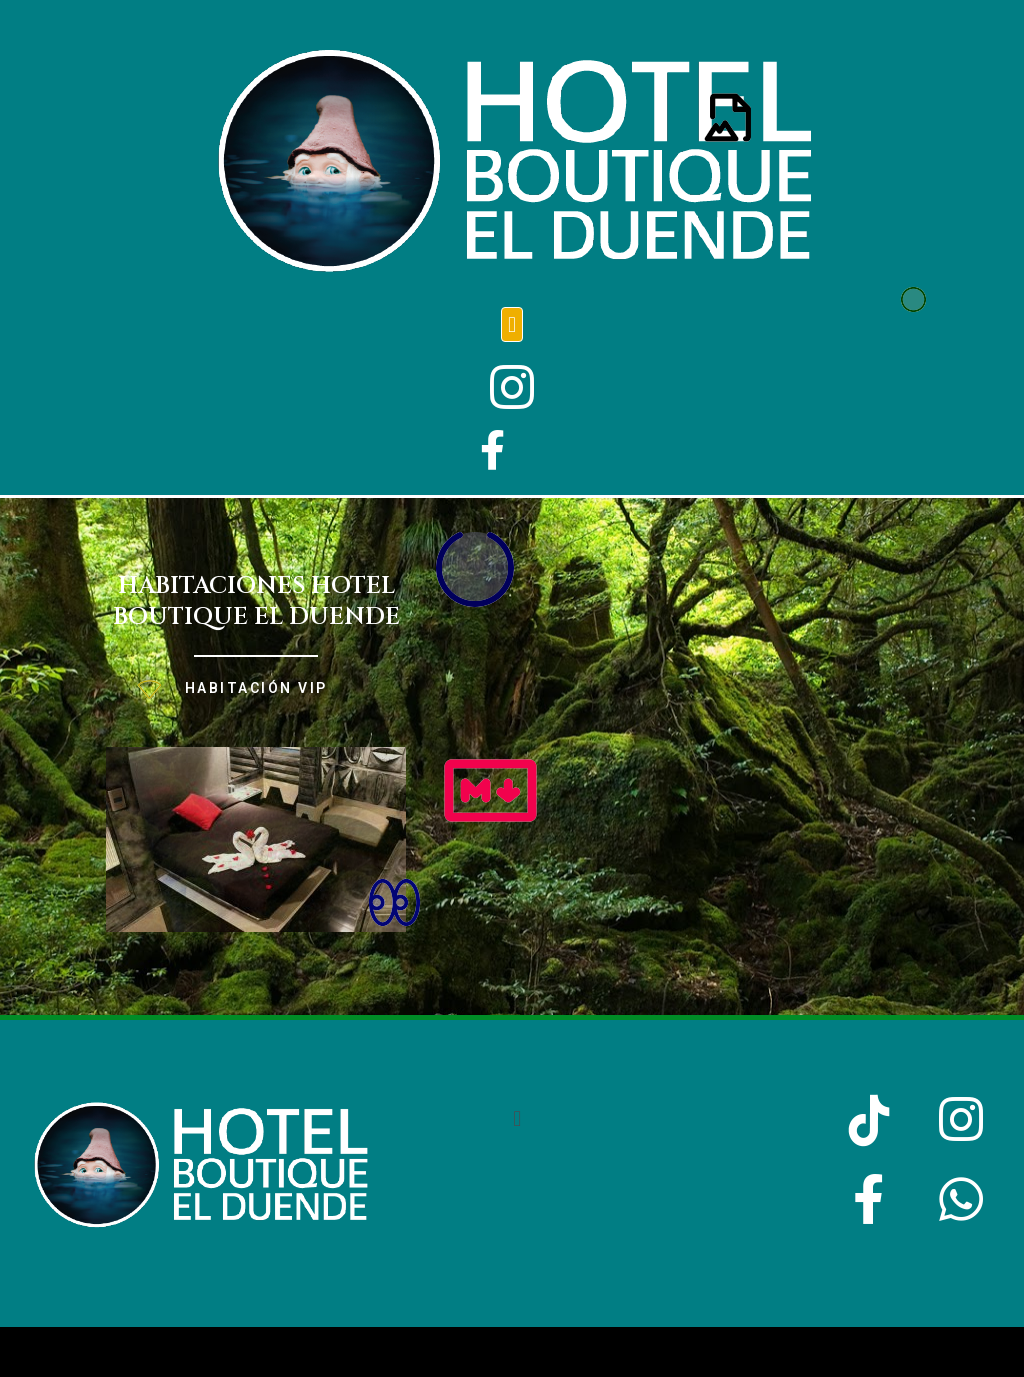 The height and width of the screenshot is (1377, 1024). Describe the element at coordinates (490, 790) in the screenshot. I see `format text using markdown` at that location.